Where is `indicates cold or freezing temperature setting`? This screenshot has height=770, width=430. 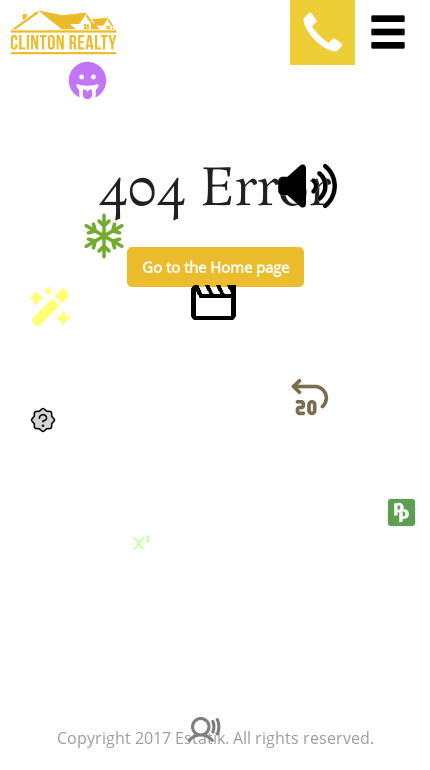
indicates cold or freezing temperature setting is located at coordinates (104, 236).